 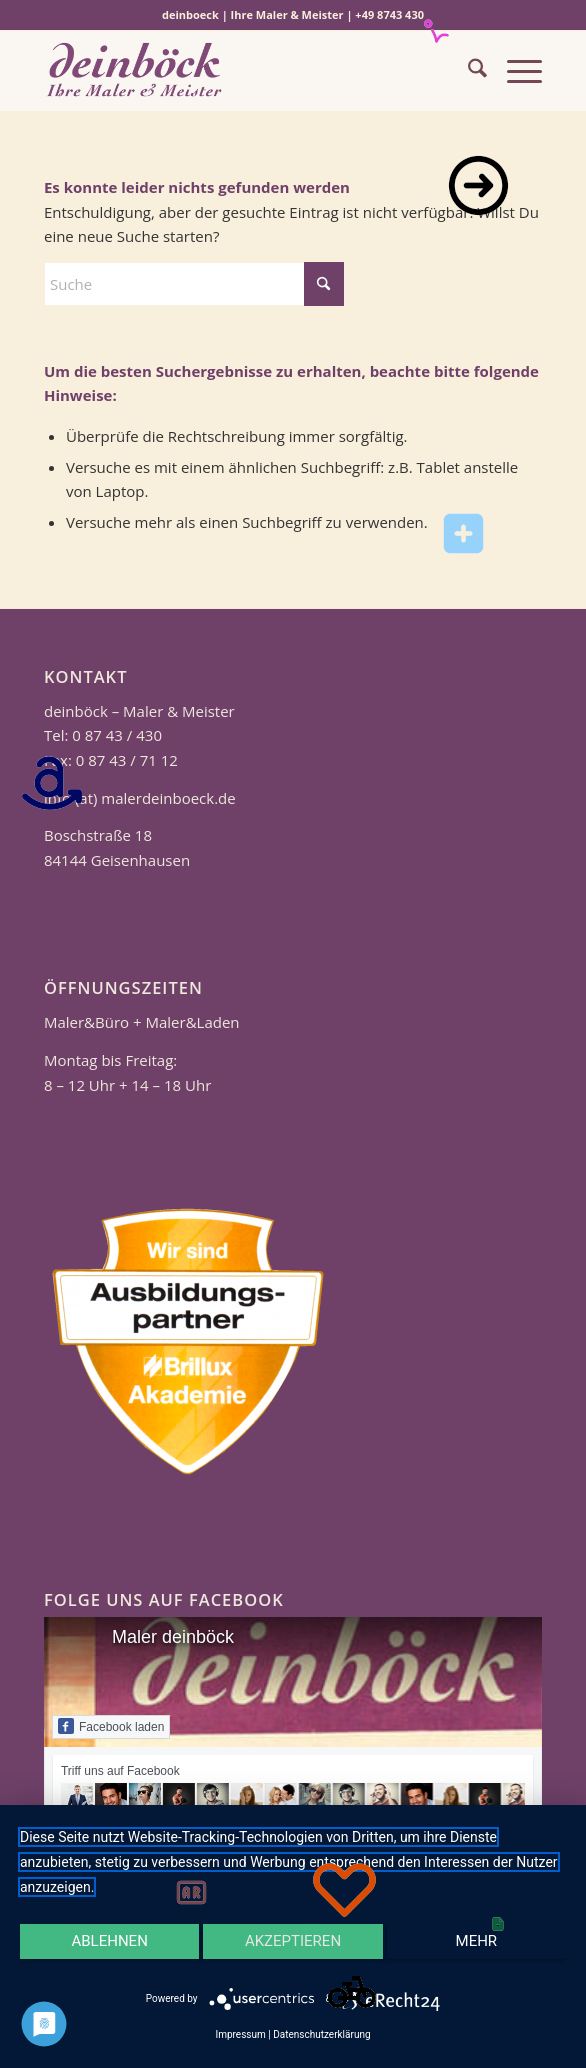 I want to click on proceed to the next step, so click(x=478, y=185).